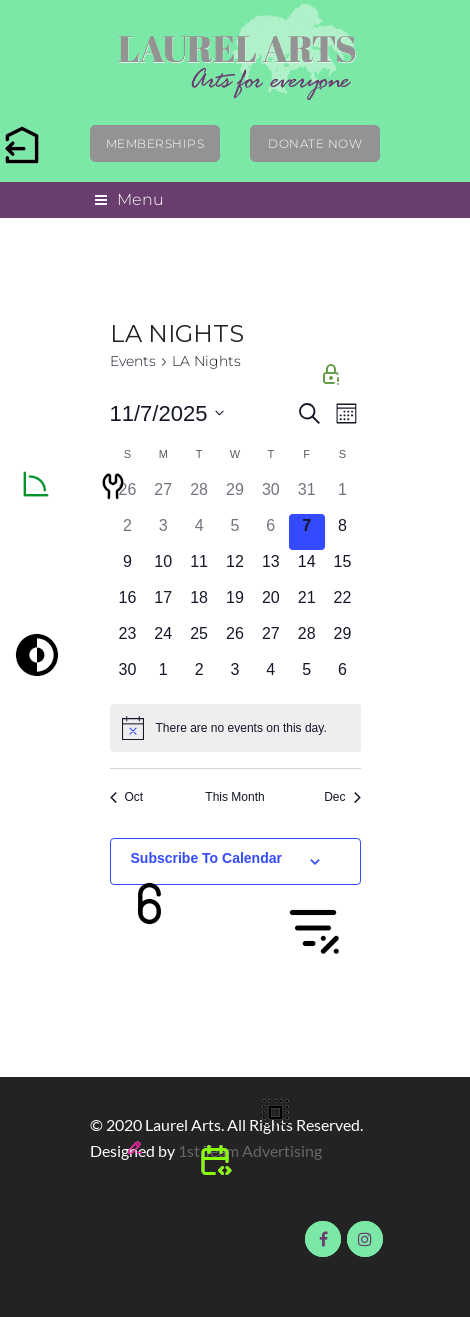 This screenshot has width=470, height=1317. What do you see at coordinates (134, 1147) in the screenshot?
I see `remove editing capabilities` at bounding box center [134, 1147].